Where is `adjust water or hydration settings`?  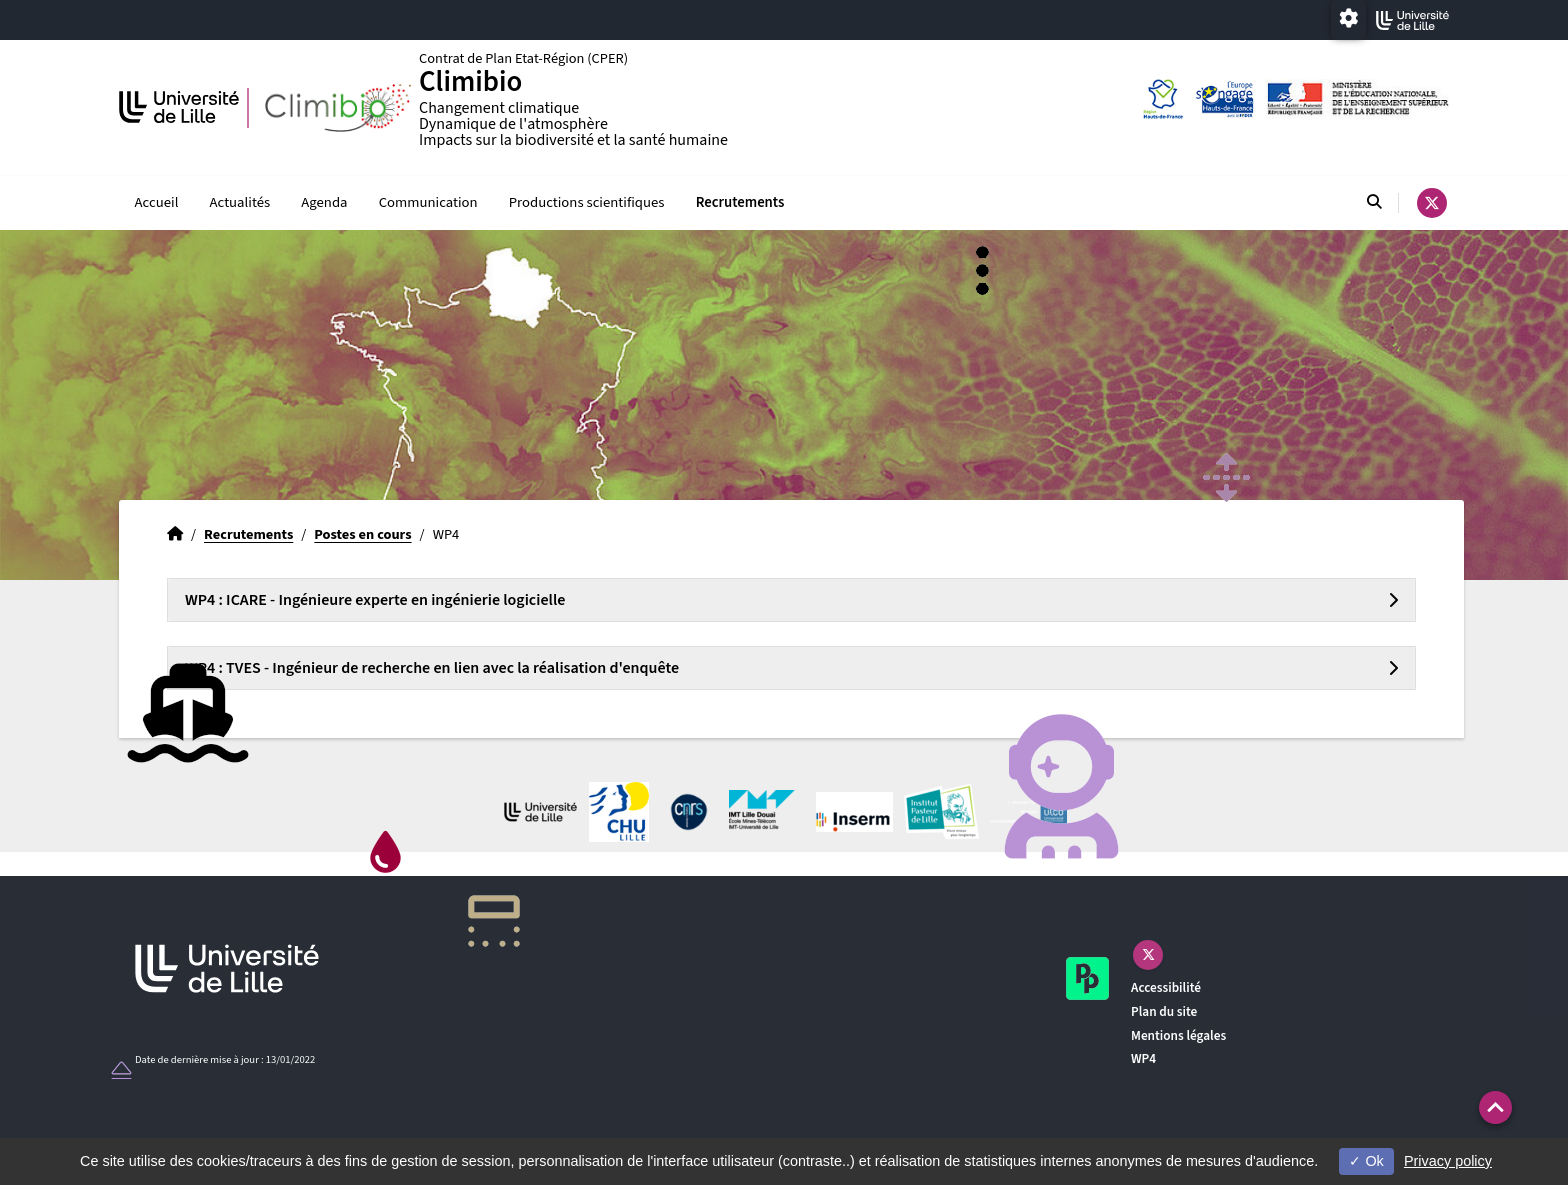
adjust water or hydration settings is located at coordinates (385, 852).